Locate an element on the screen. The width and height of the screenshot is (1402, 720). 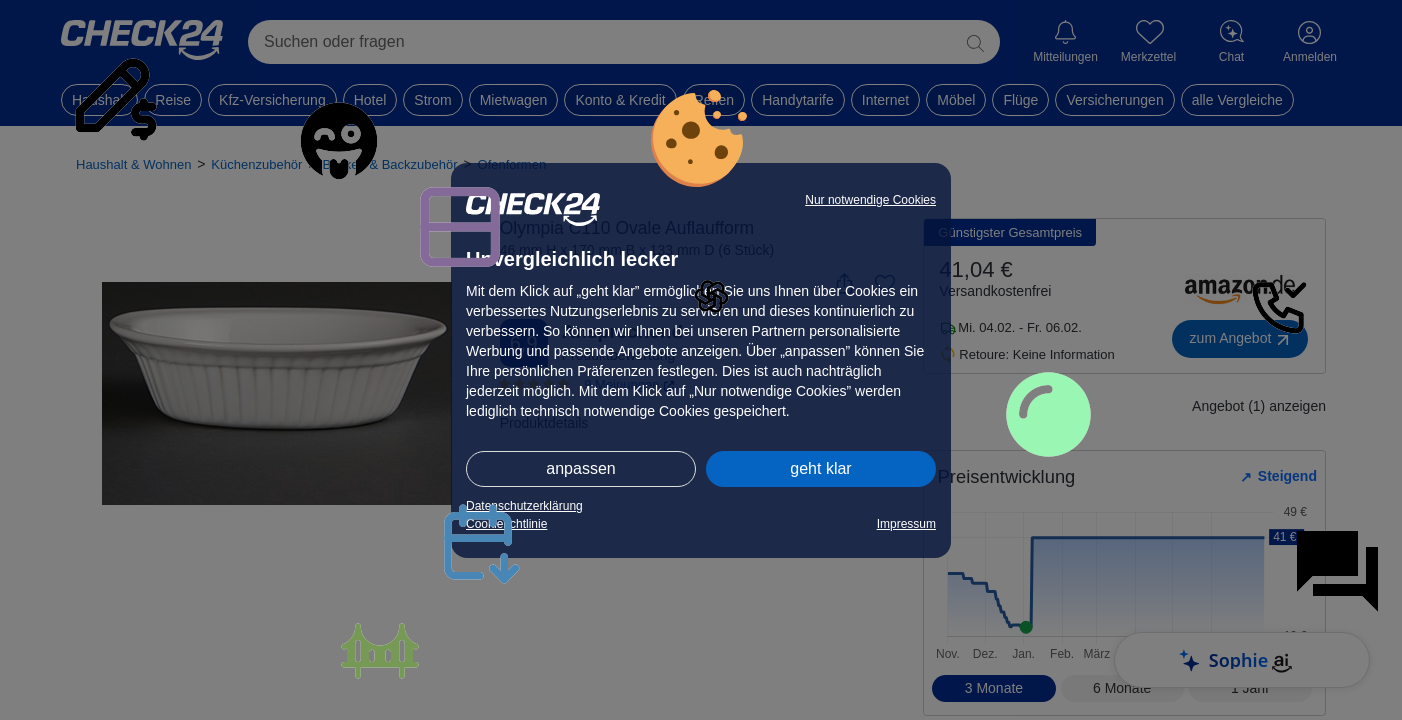
download calendar or export schedule is located at coordinates (478, 542).